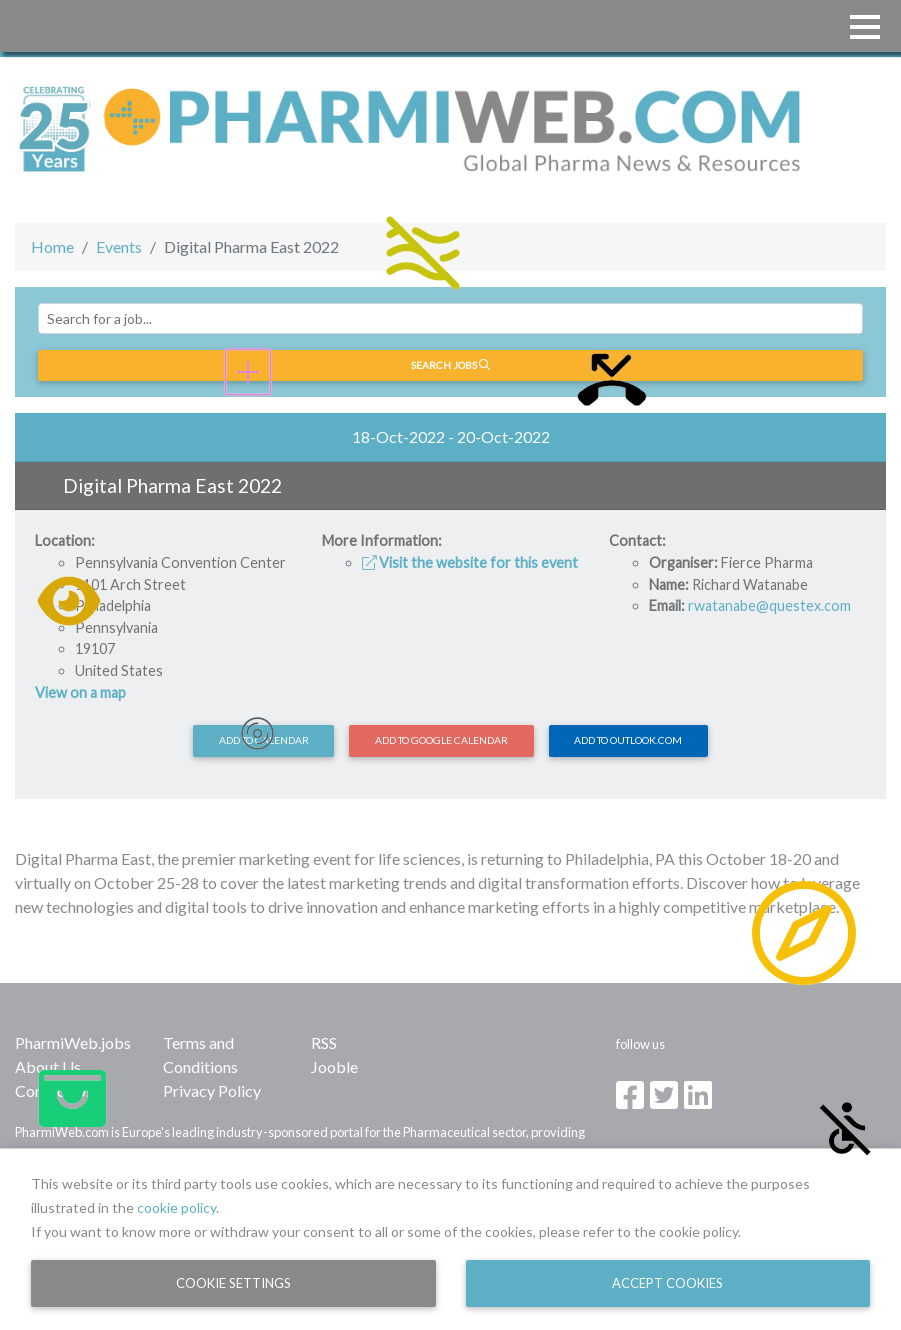 The height and width of the screenshot is (1330, 901). Describe the element at coordinates (612, 380) in the screenshot. I see `indicates a missed phone call` at that location.